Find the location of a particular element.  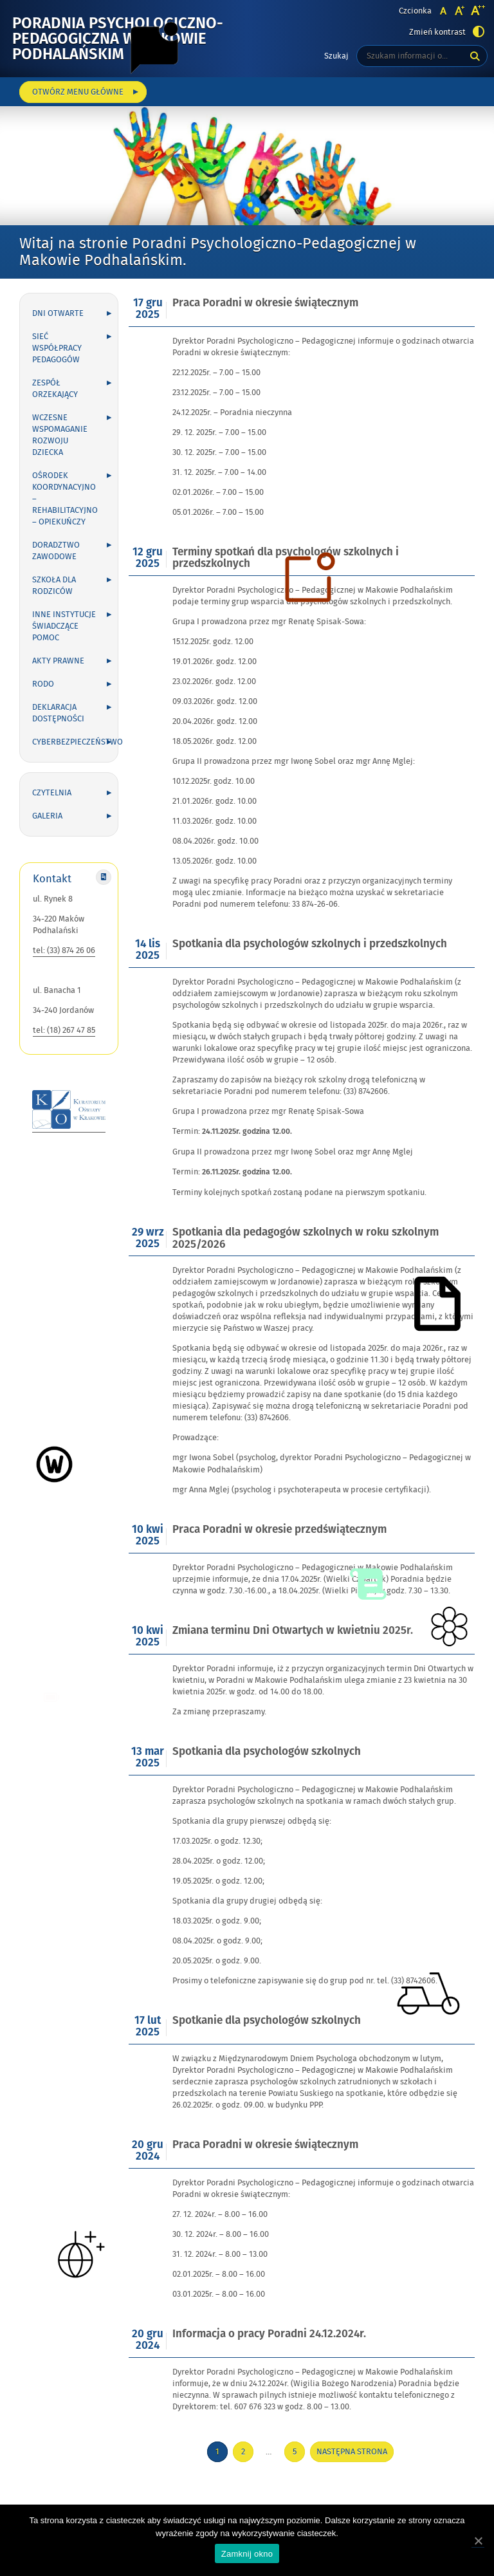

indicates new notification or alert is located at coordinates (309, 578).